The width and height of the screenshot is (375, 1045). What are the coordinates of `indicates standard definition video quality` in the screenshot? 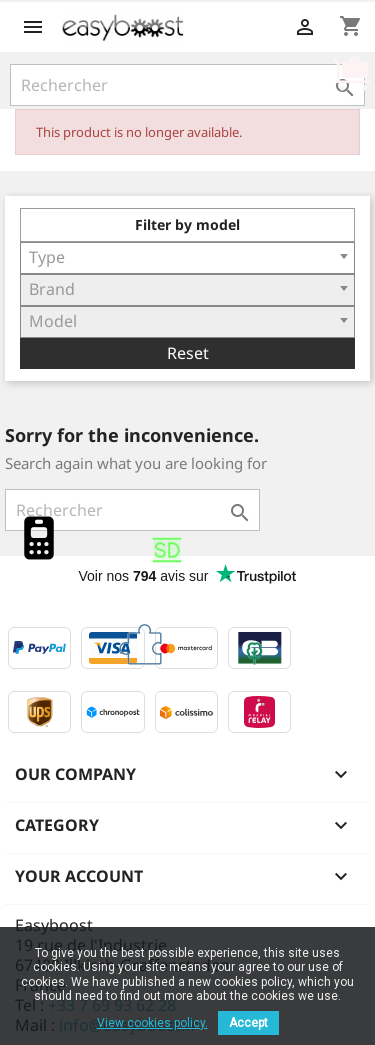 It's located at (167, 550).